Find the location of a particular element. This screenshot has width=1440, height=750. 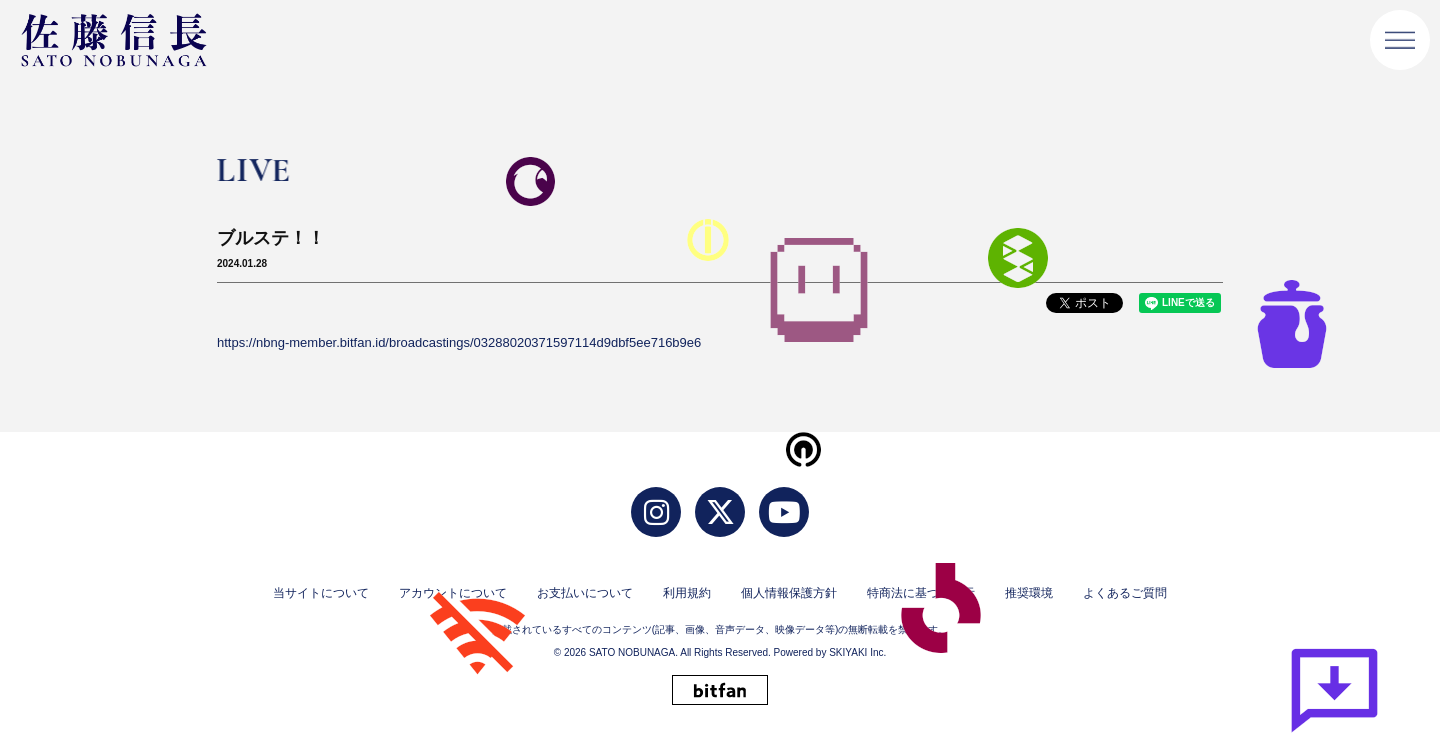

eagle app logo is located at coordinates (530, 181).